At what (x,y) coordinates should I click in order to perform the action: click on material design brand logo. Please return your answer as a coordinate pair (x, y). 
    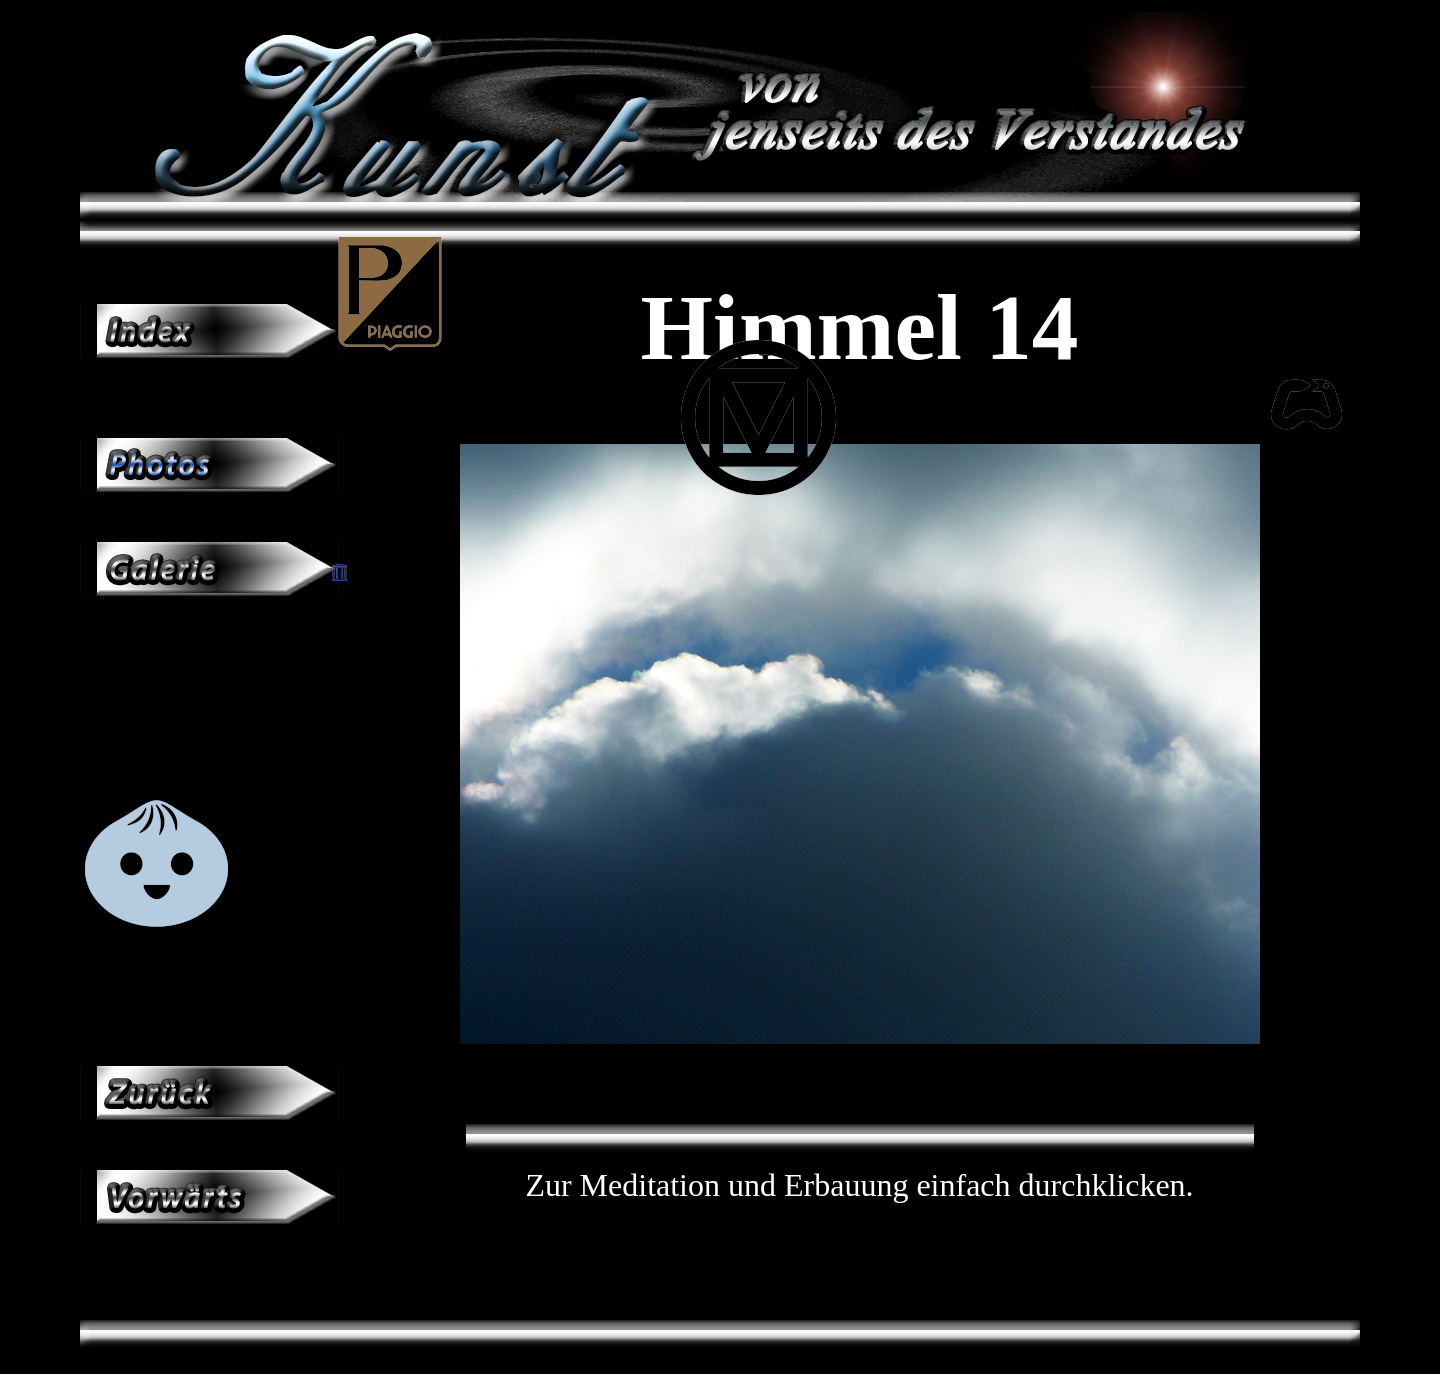
    Looking at the image, I should click on (758, 417).